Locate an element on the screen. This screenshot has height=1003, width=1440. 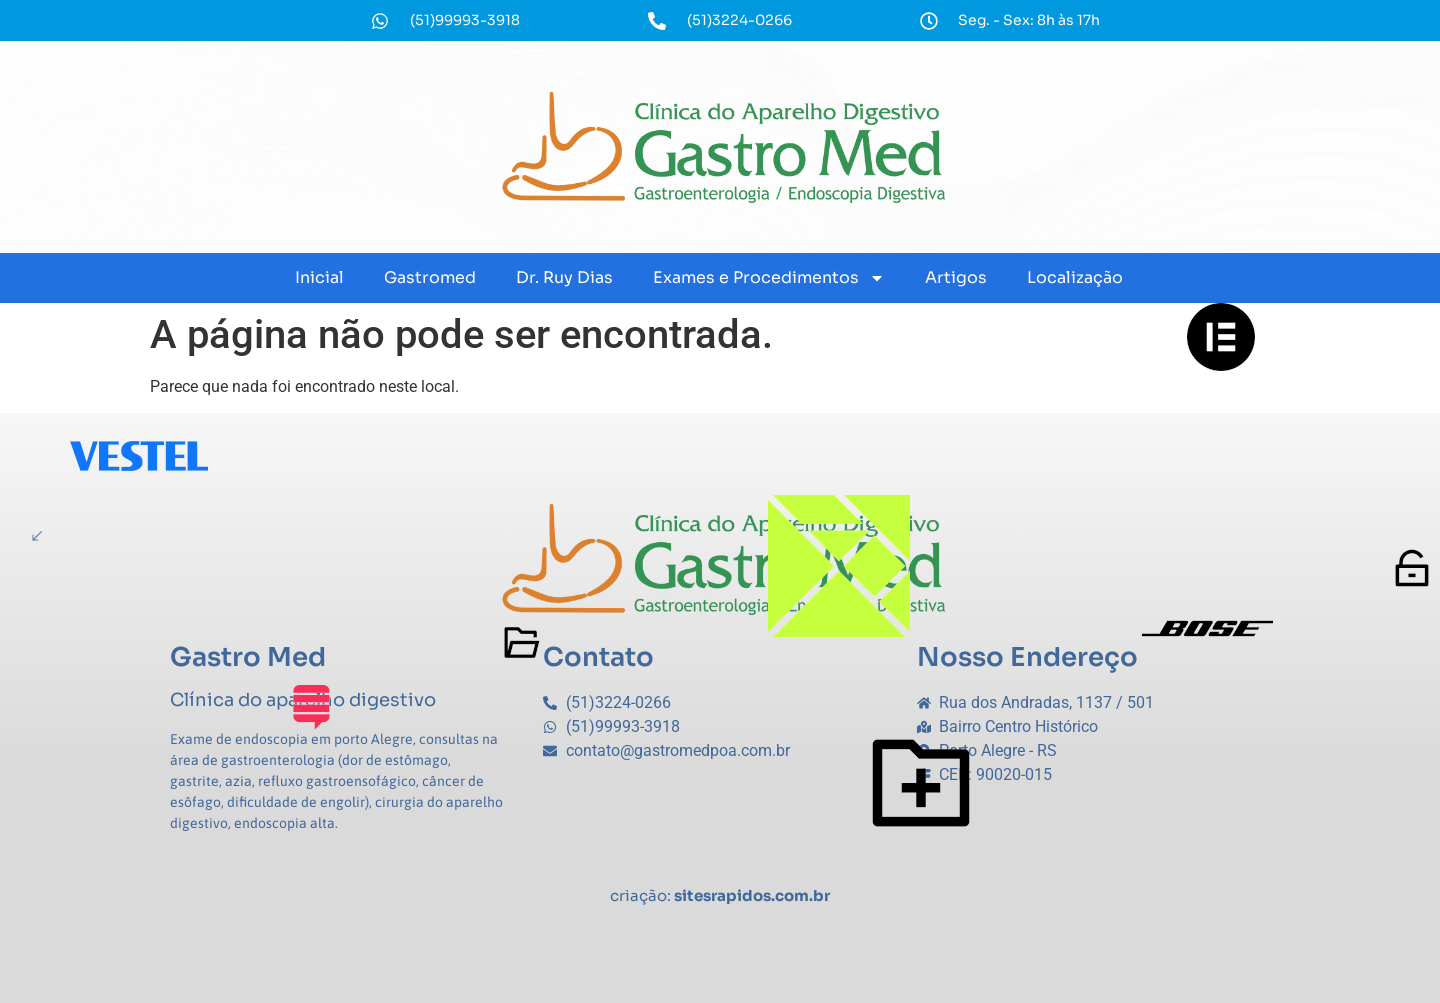
visit the Bose website or store is located at coordinates (1207, 628).